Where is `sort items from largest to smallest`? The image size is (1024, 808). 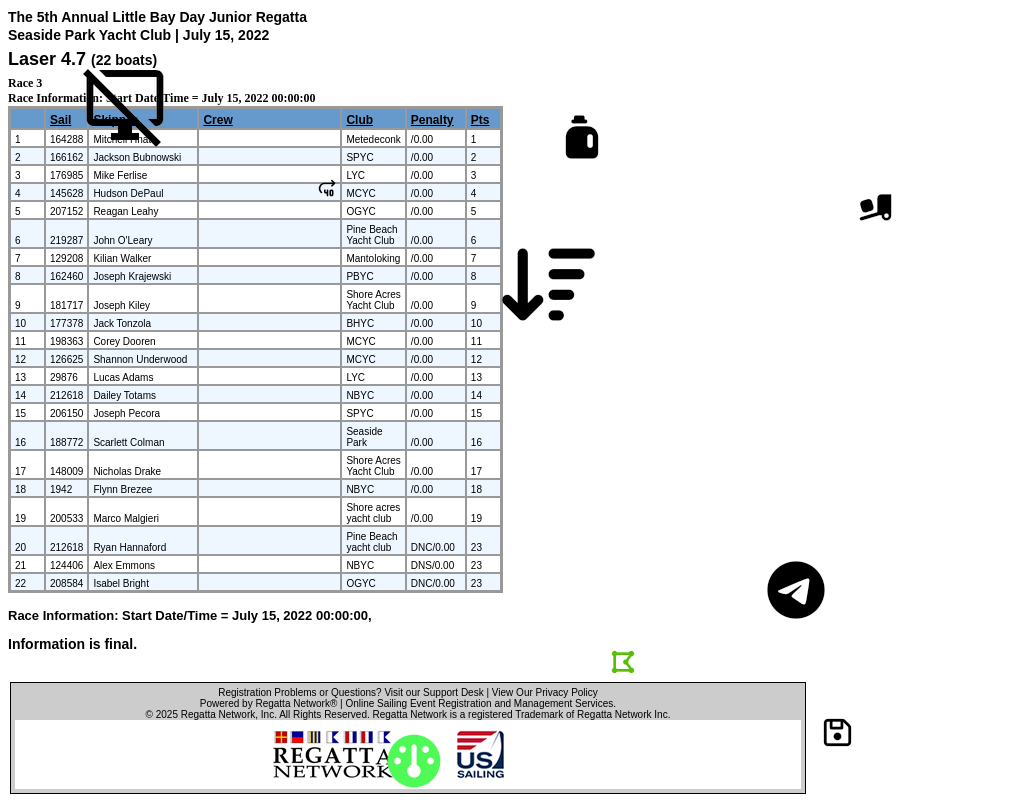 sort items from largest to smallest is located at coordinates (548, 284).